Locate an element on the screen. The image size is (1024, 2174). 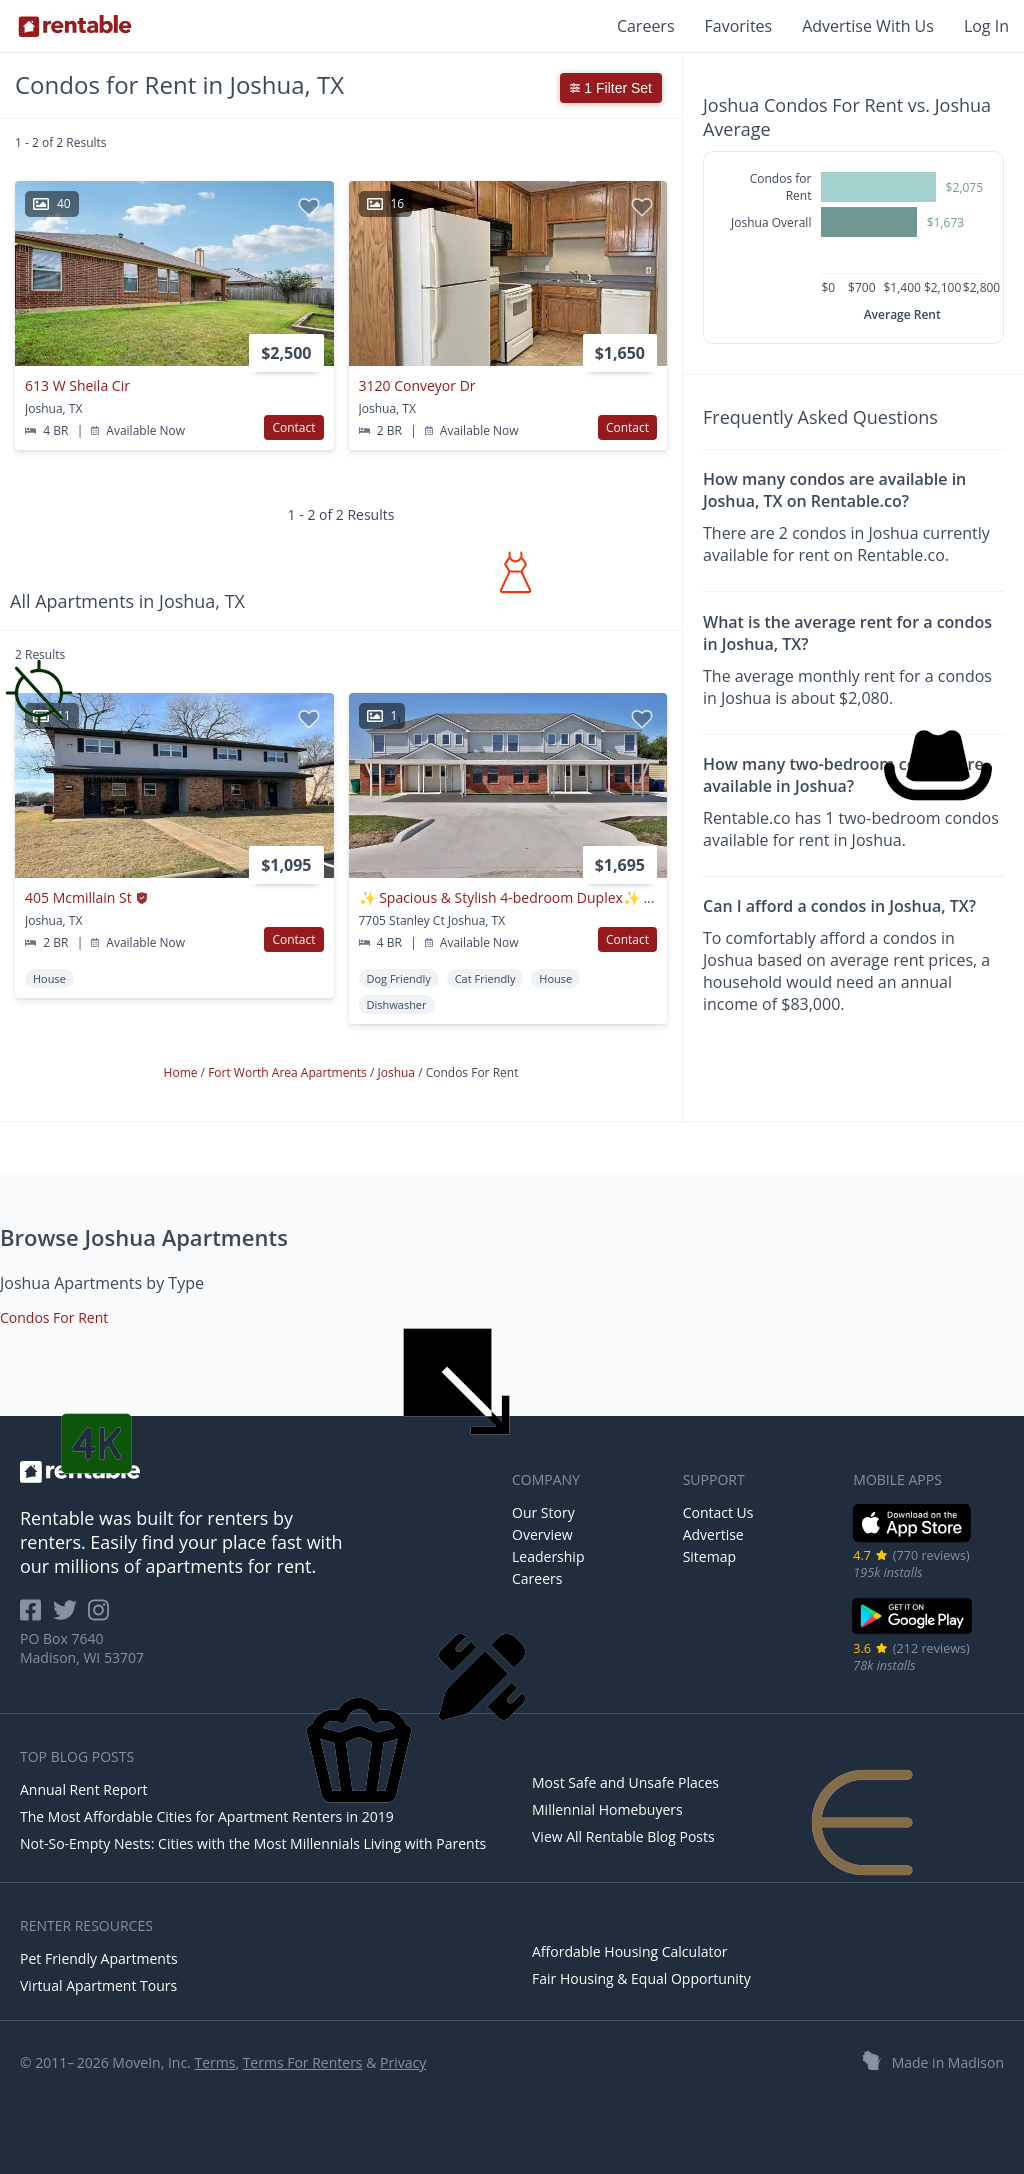
expand content to full screen is located at coordinates (456, 1381).